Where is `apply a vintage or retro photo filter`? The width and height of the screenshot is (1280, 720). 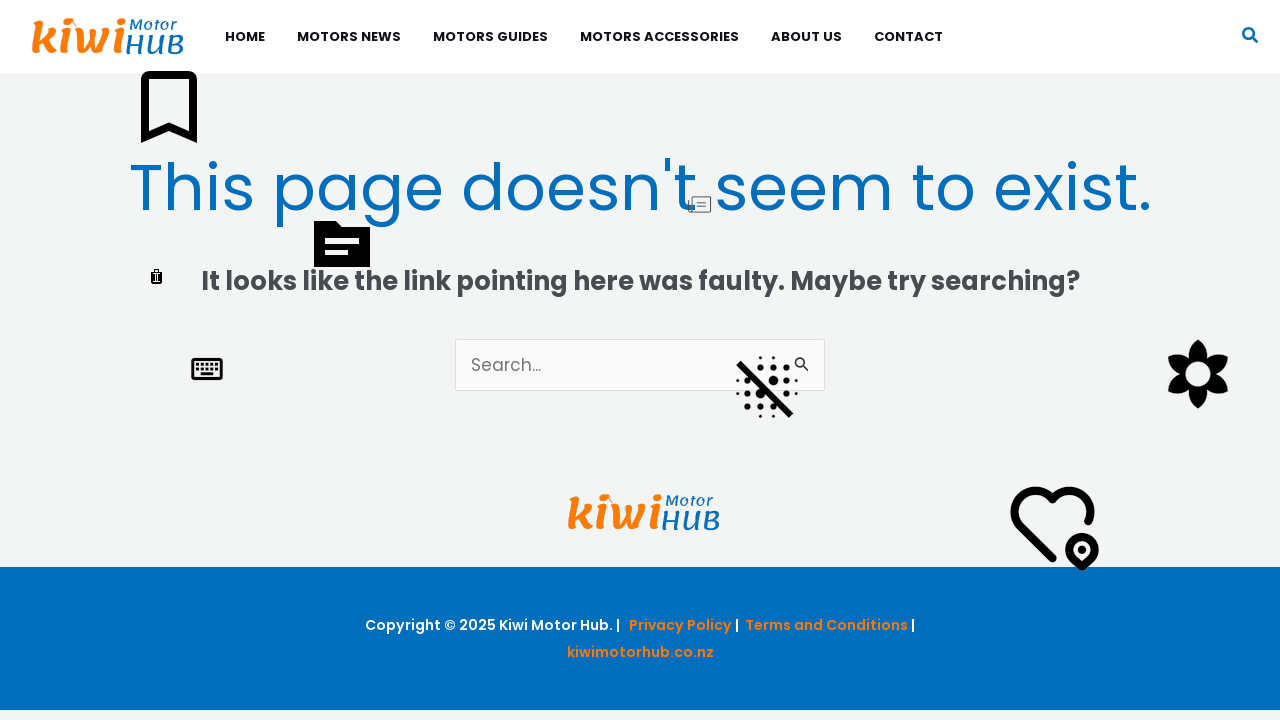
apply a vintage or retro photo filter is located at coordinates (1198, 374).